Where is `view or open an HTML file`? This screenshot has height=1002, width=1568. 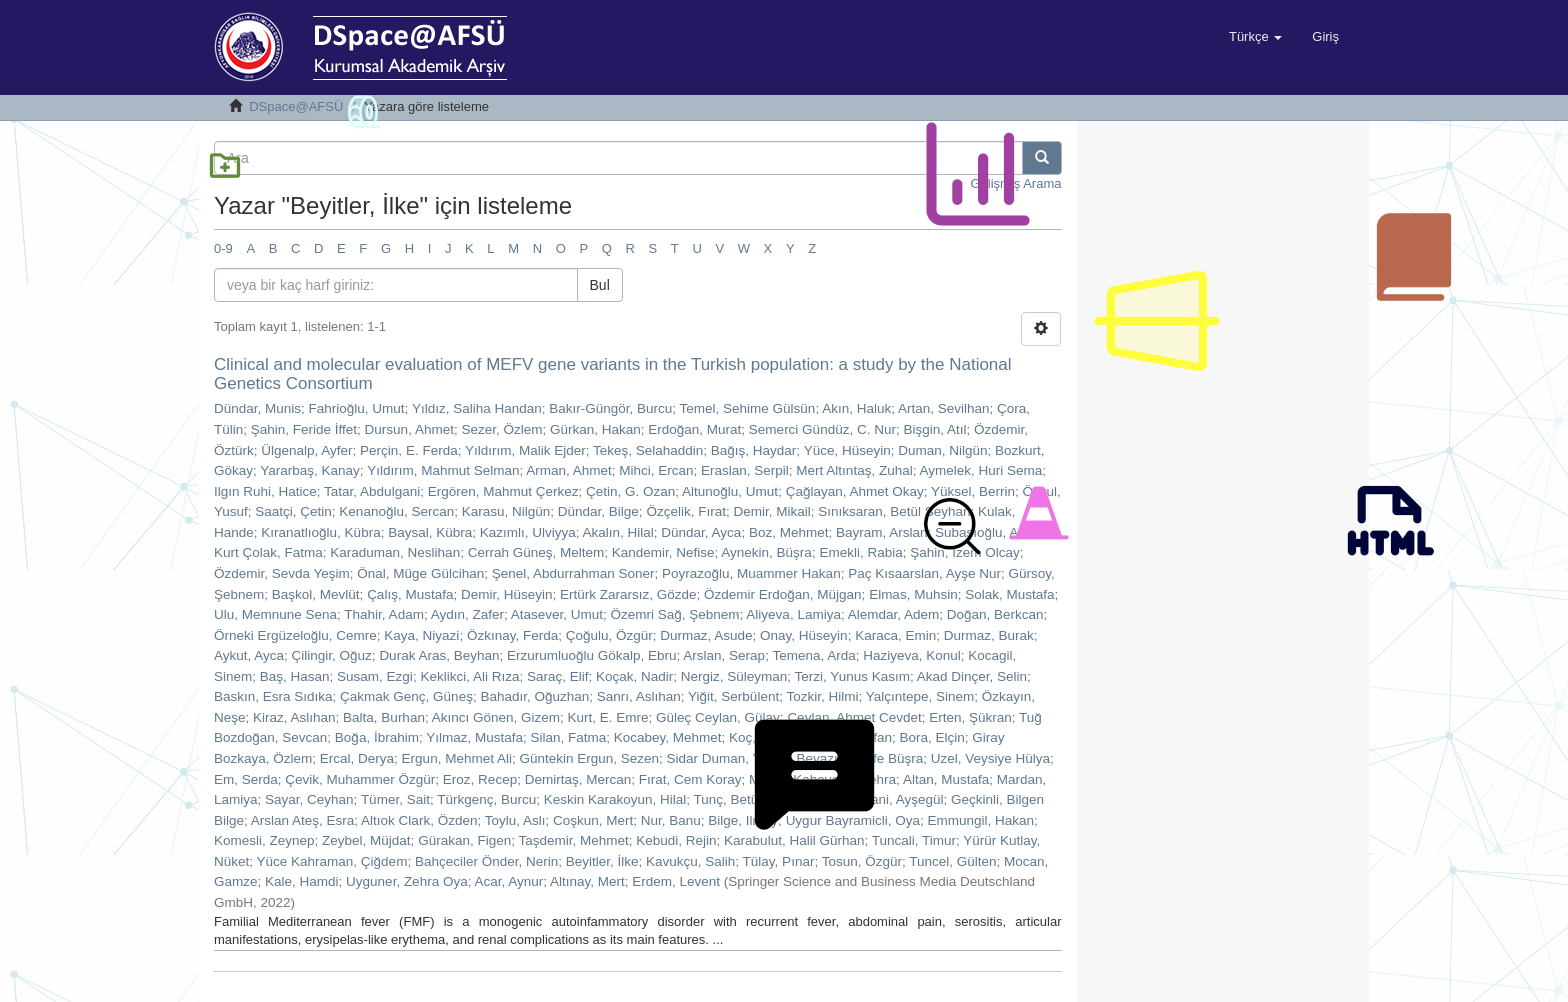 view or open an HTML file is located at coordinates (1389, 523).